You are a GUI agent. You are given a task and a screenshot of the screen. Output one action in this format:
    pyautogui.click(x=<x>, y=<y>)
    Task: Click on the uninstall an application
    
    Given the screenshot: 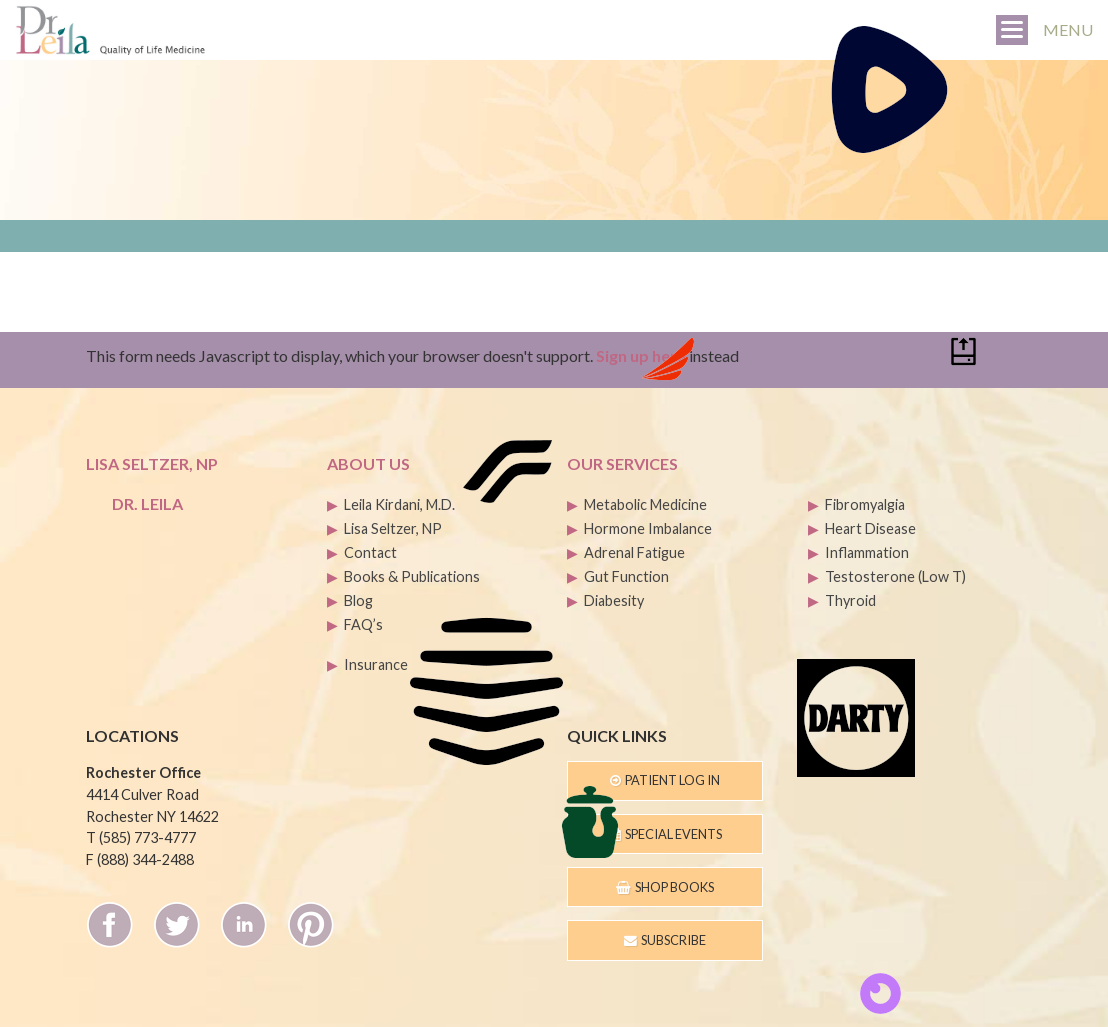 What is the action you would take?
    pyautogui.click(x=963, y=351)
    